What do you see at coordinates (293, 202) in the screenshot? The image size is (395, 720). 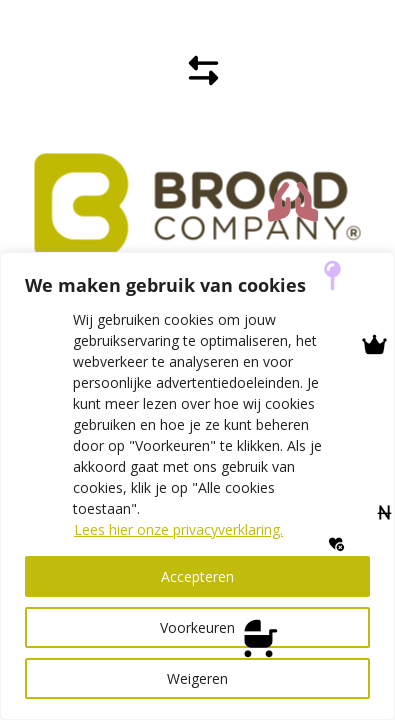 I see `express gratitude or thanks` at bounding box center [293, 202].